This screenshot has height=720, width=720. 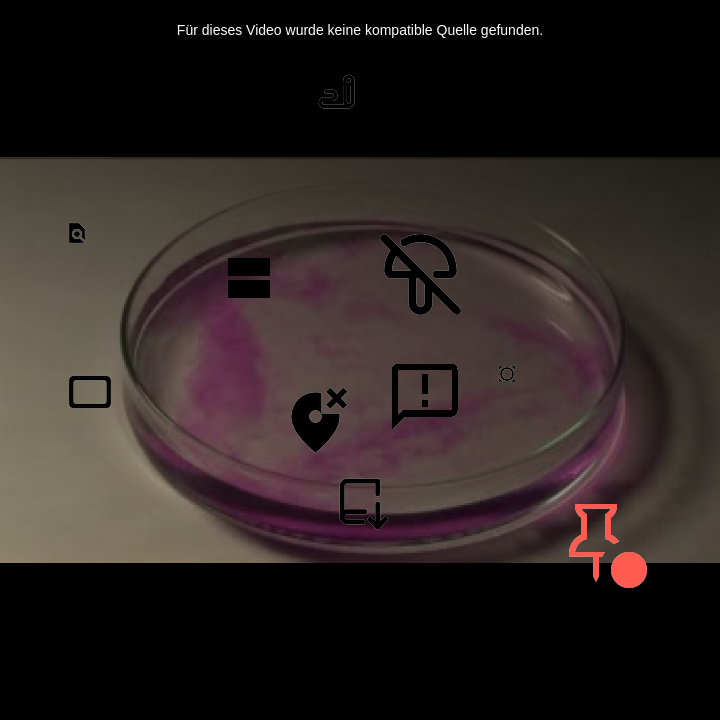 I want to click on indicates mushroom-free or no mushrooms, so click(x=420, y=274).